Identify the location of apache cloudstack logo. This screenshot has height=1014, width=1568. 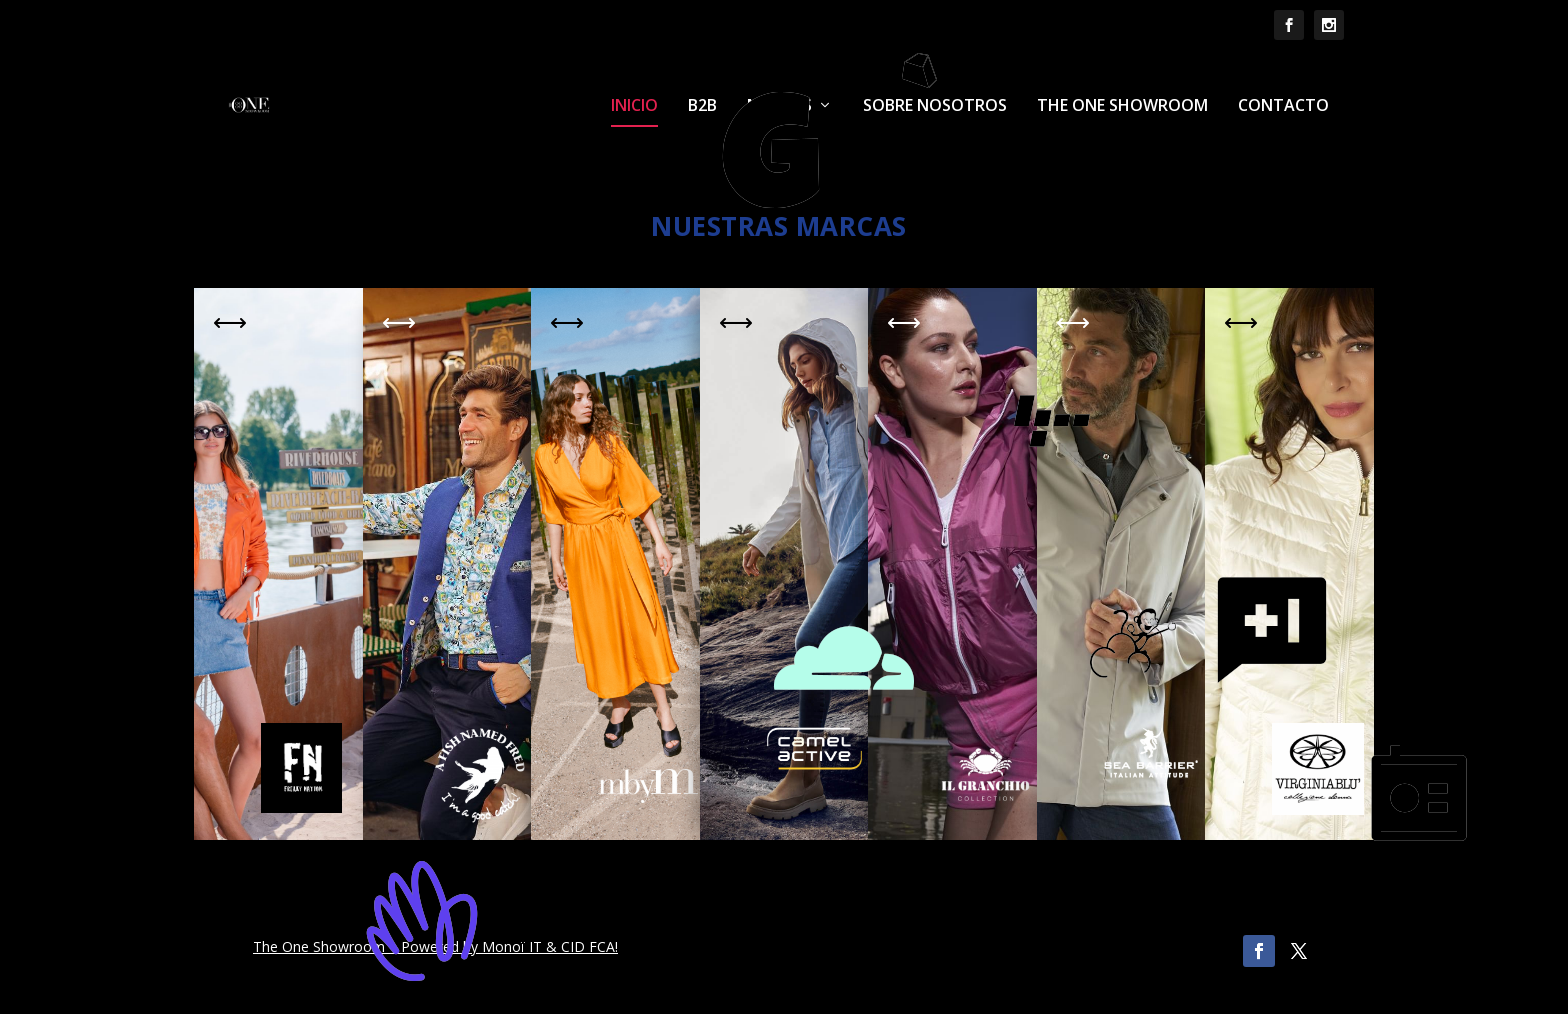
(1133, 643).